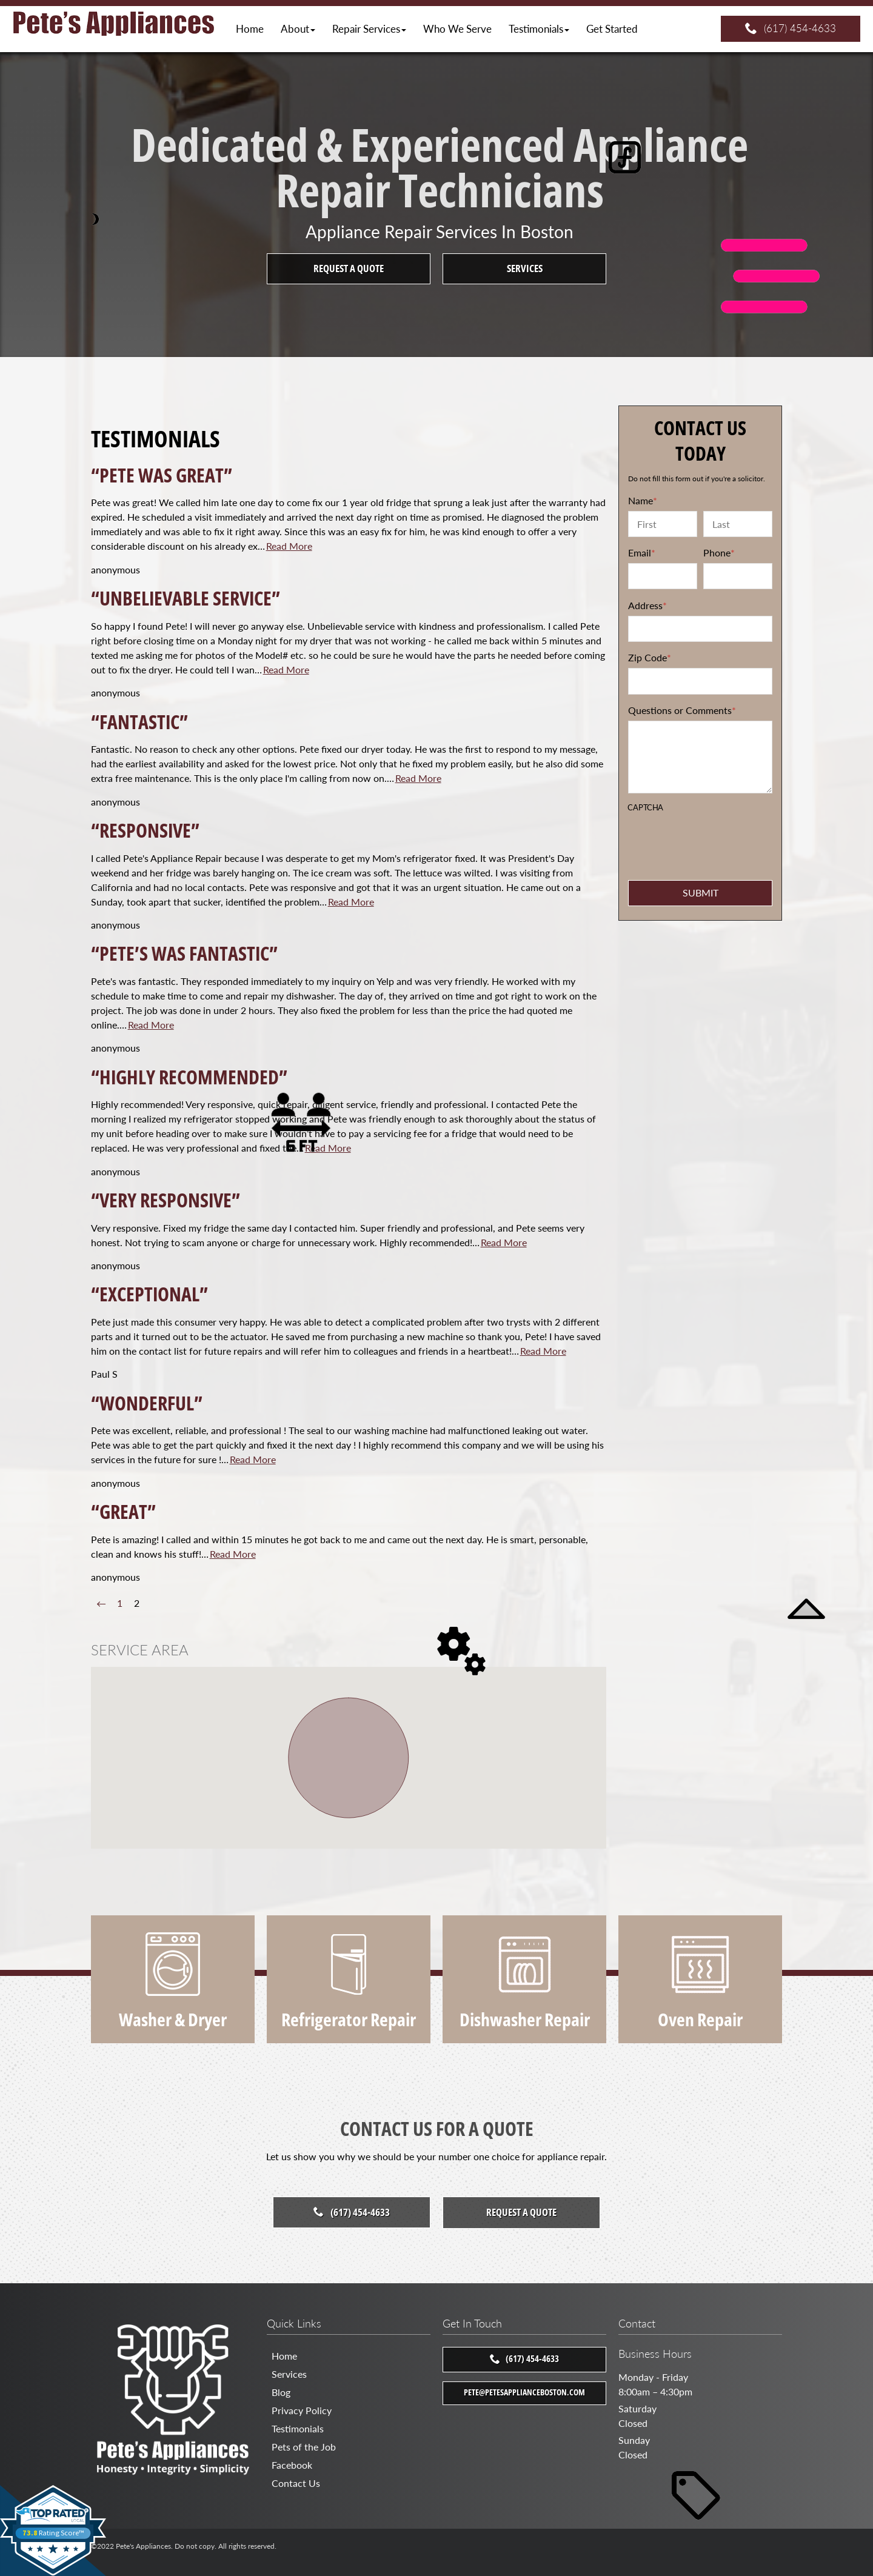  What do you see at coordinates (806, 1610) in the screenshot?
I see `collapse an expanded section` at bounding box center [806, 1610].